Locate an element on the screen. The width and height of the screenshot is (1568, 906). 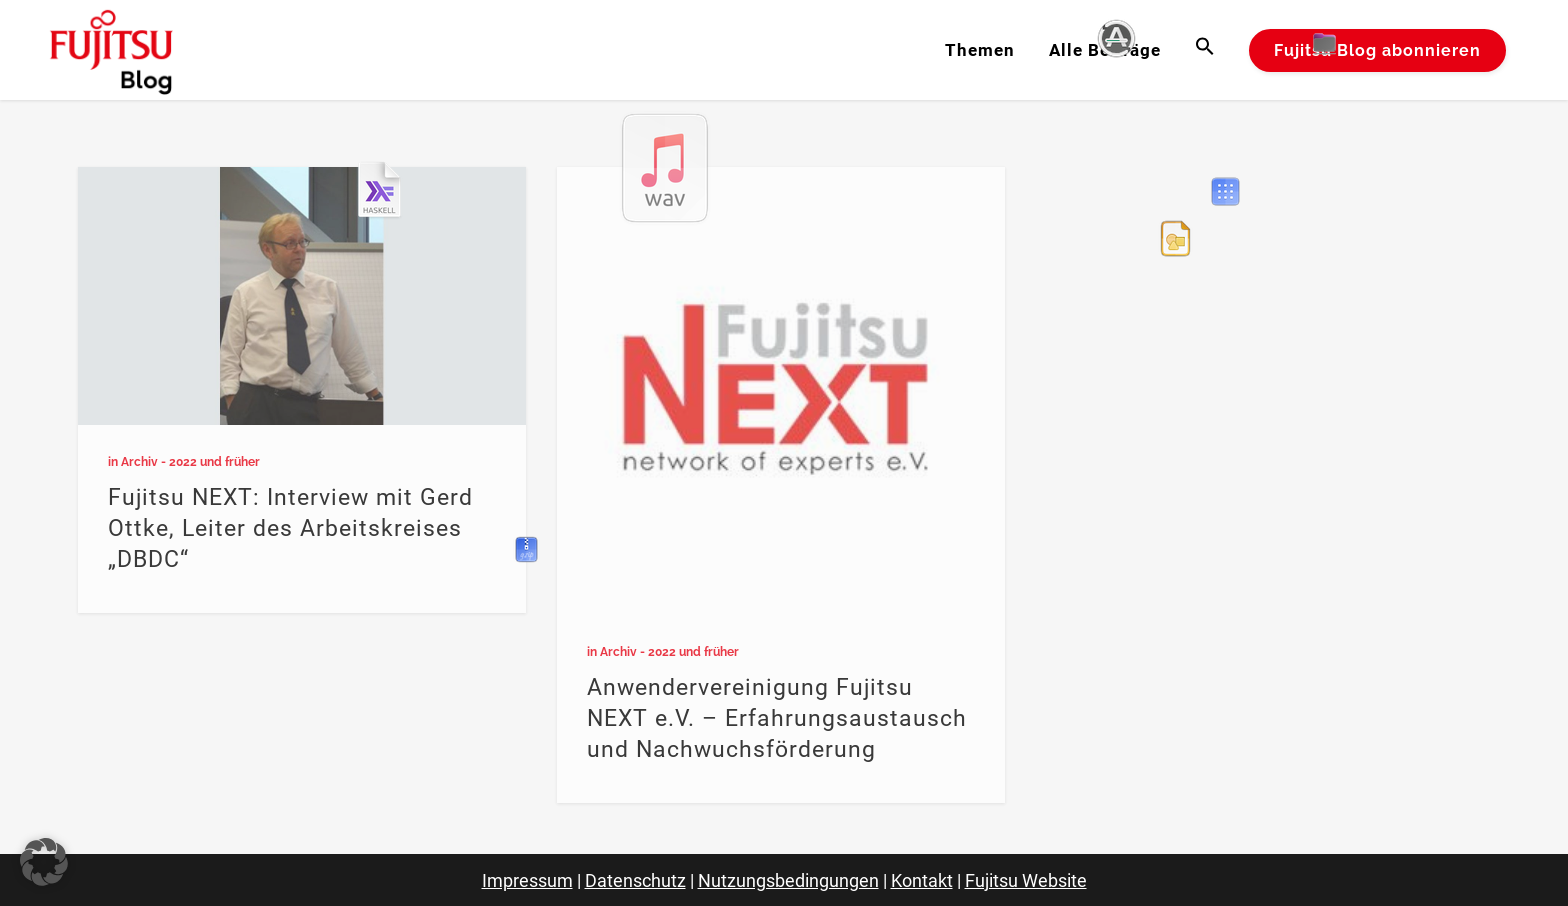
an audio file in wav format is located at coordinates (665, 168).